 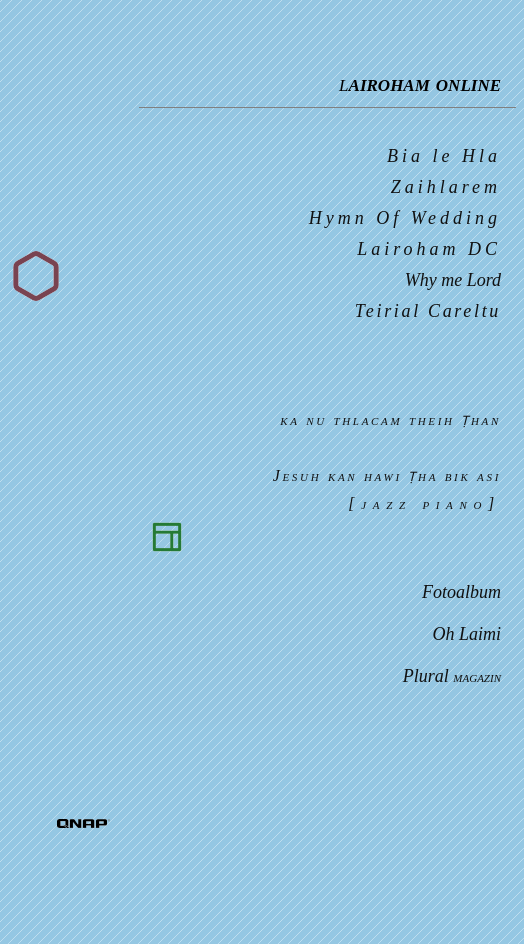 I want to click on change page layout options, so click(x=167, y=537).